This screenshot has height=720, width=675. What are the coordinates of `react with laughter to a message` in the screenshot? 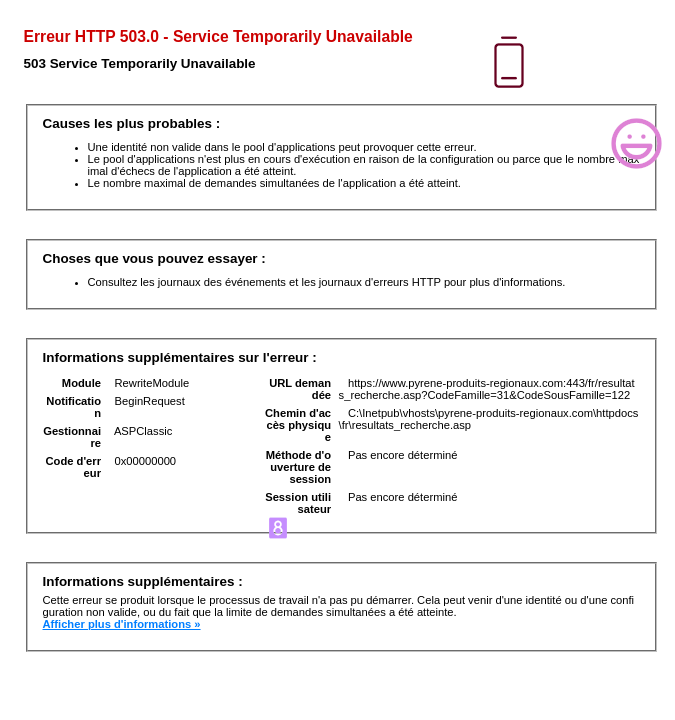 It's located at (636, 143).